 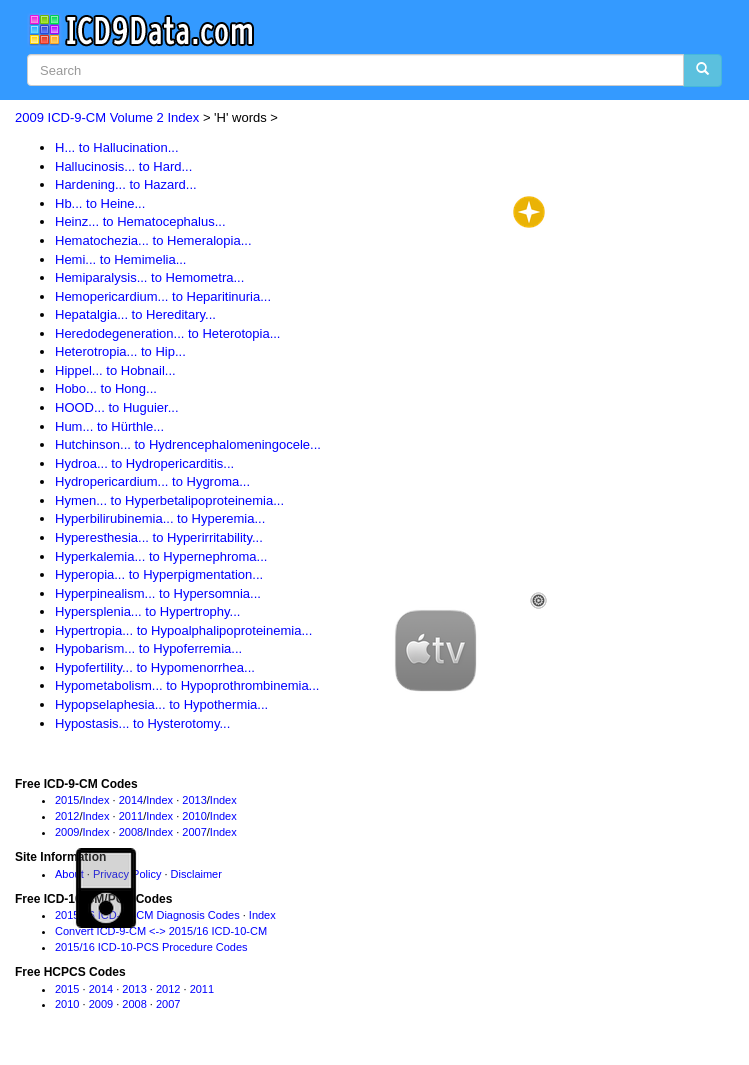 What do you see at coordinates (106, 888) in the screenshot?
I see `iPod Nano device in sidebar` at bounding box center [106, 888].